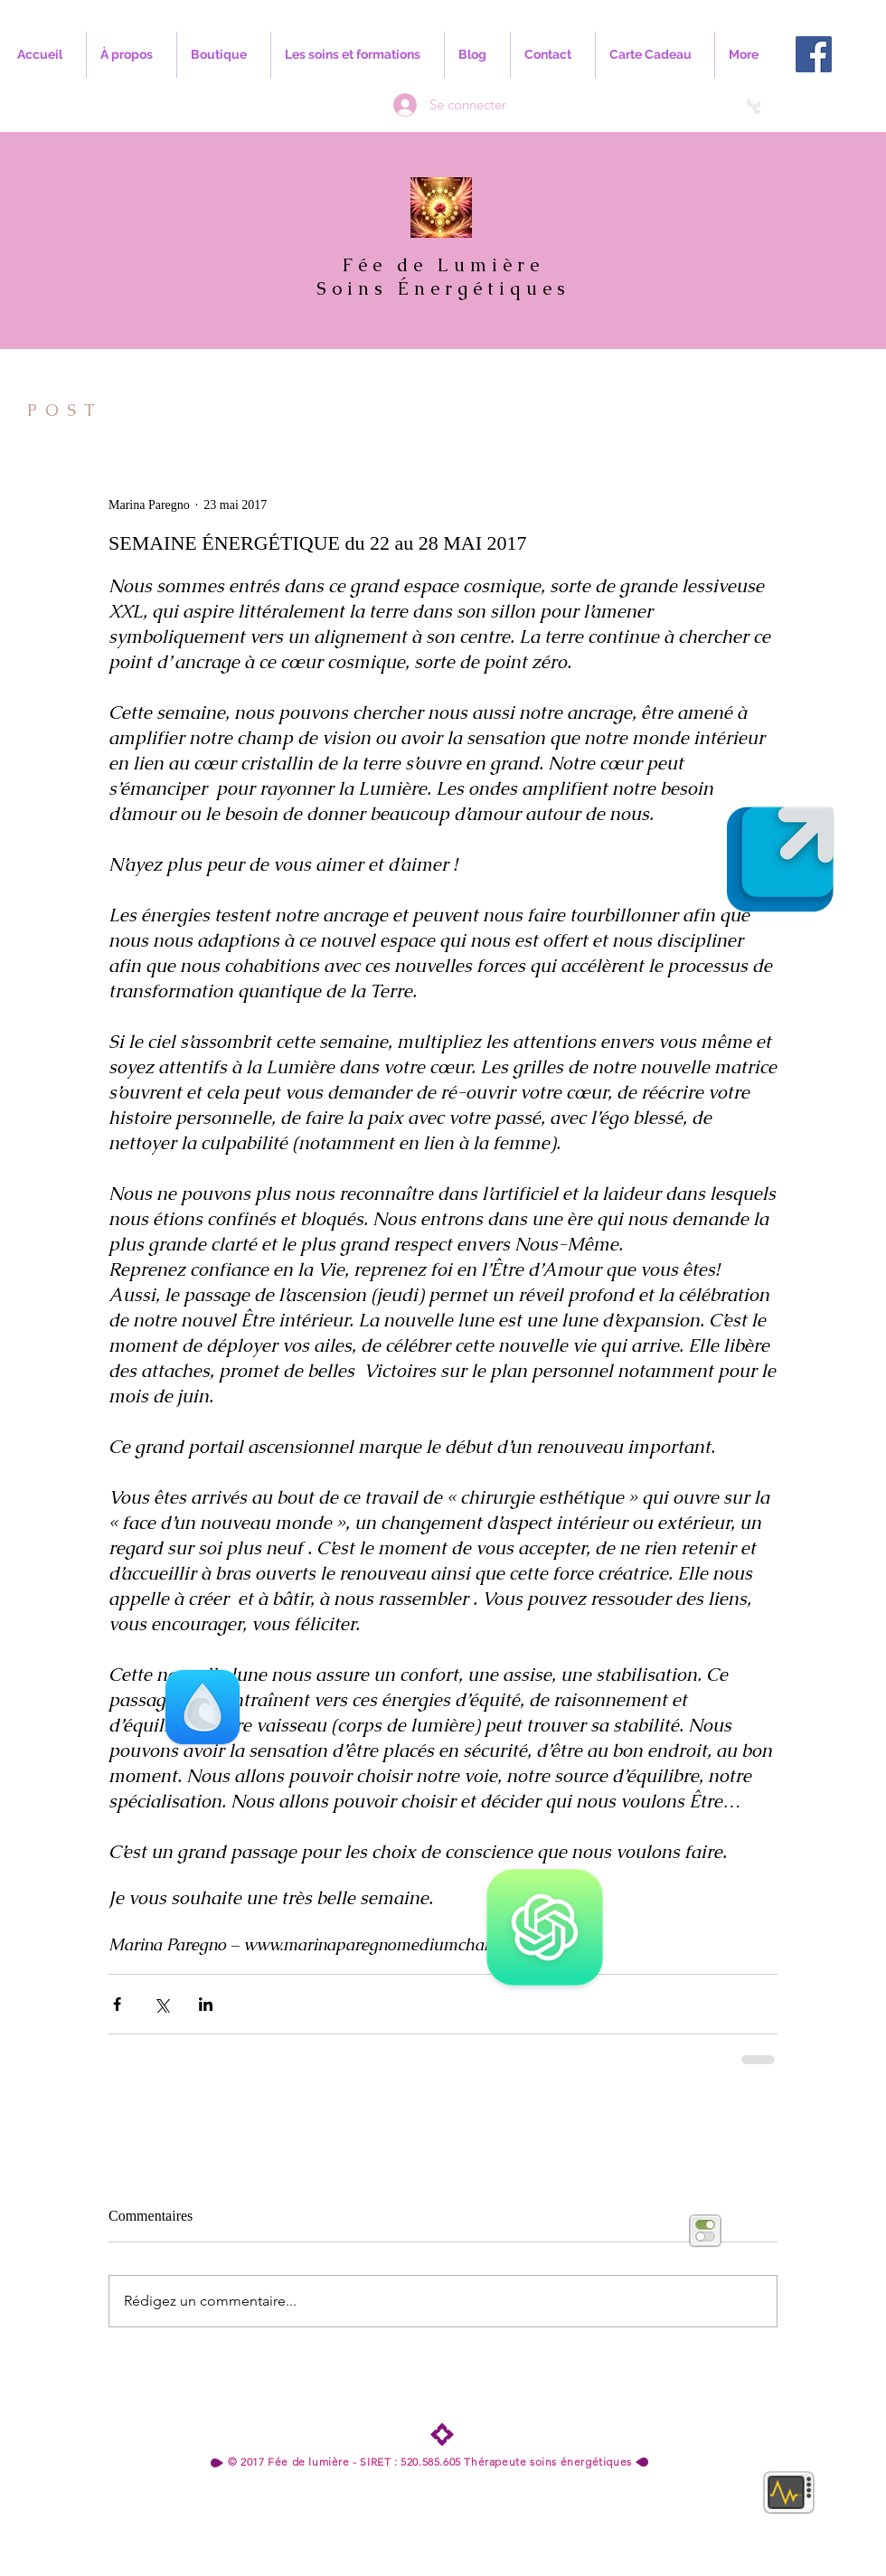 This screenshot has height=2576, width=886. I want to click on open accessories or utility apps, so click(780, 859).